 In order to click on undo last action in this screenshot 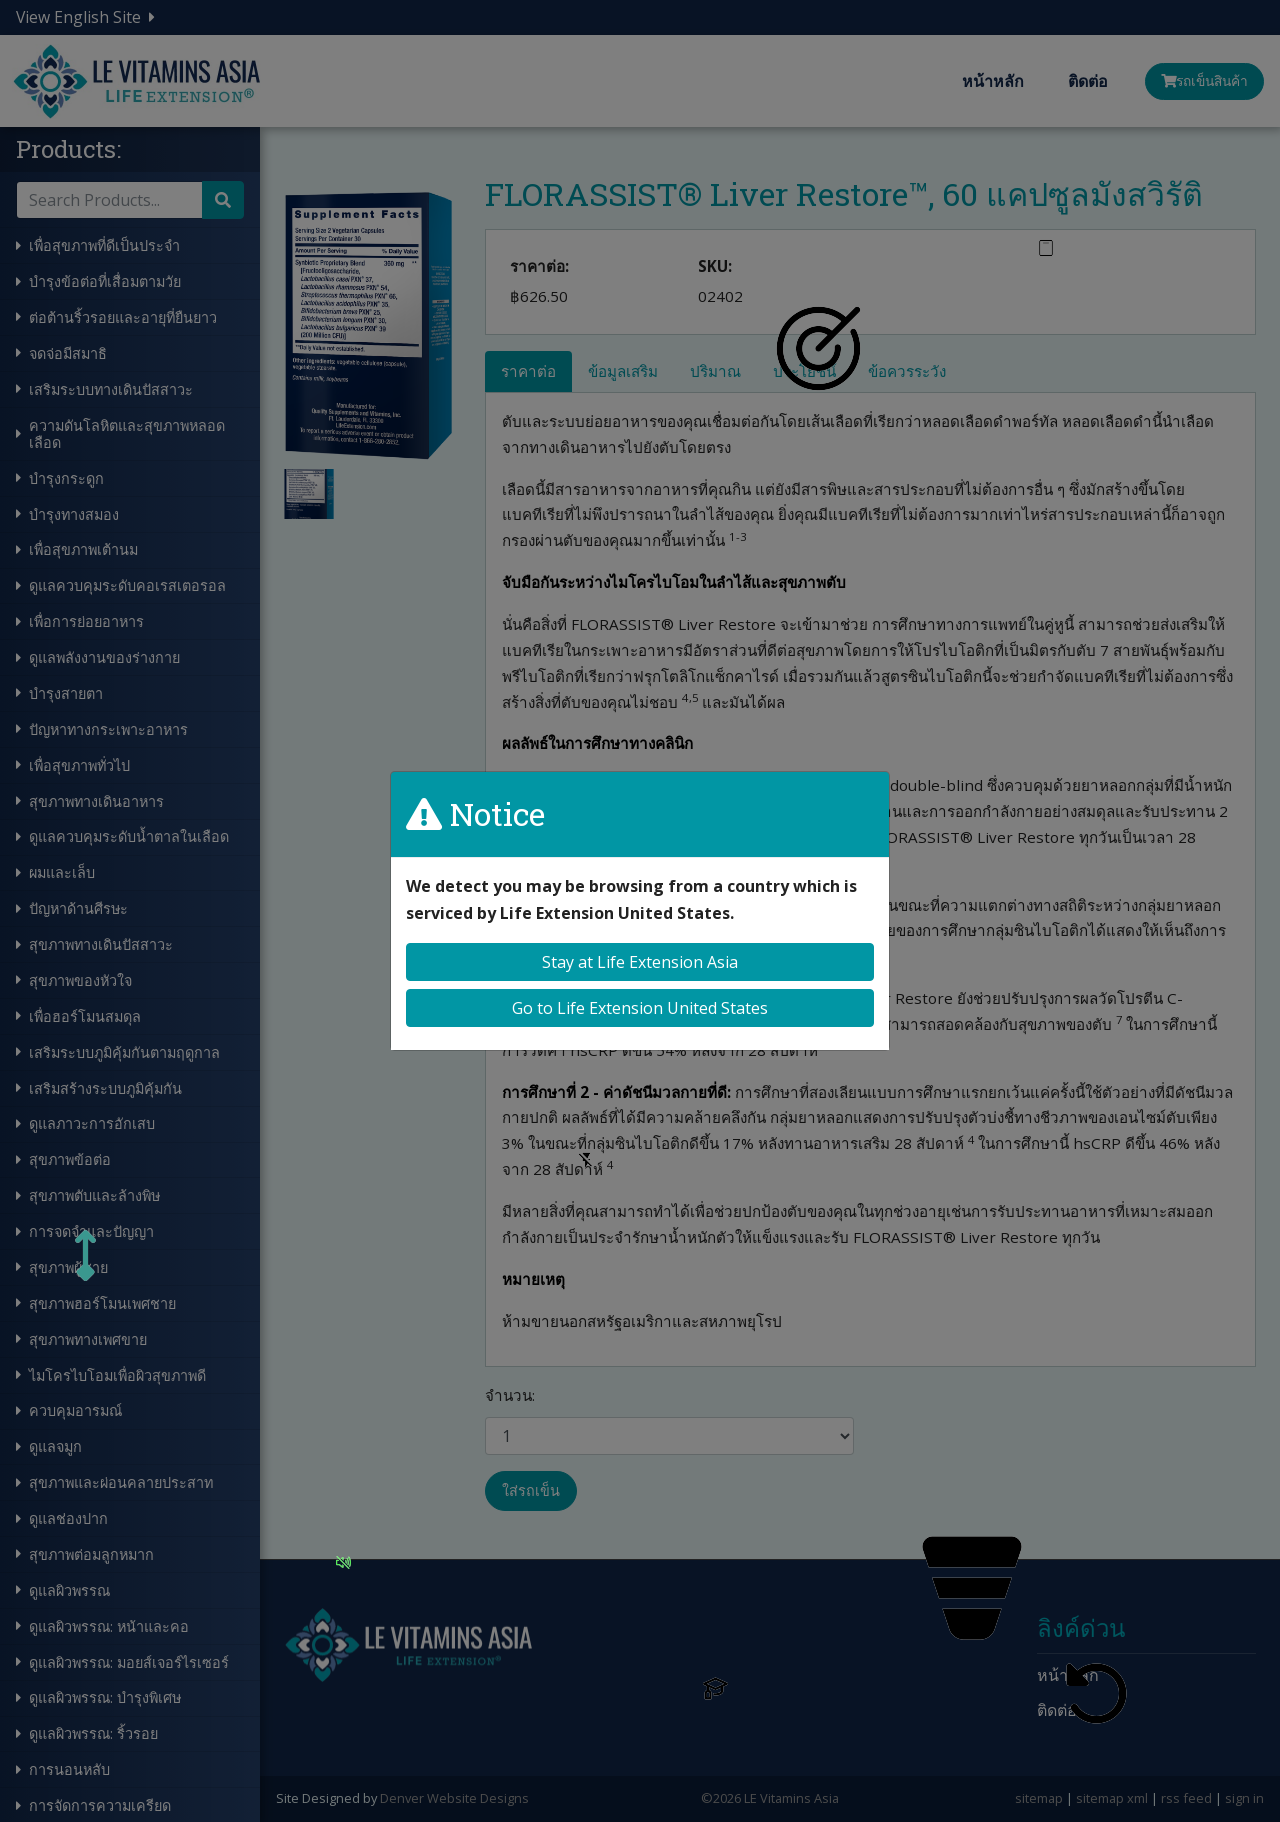, I will do `click(1096, 1693)`.